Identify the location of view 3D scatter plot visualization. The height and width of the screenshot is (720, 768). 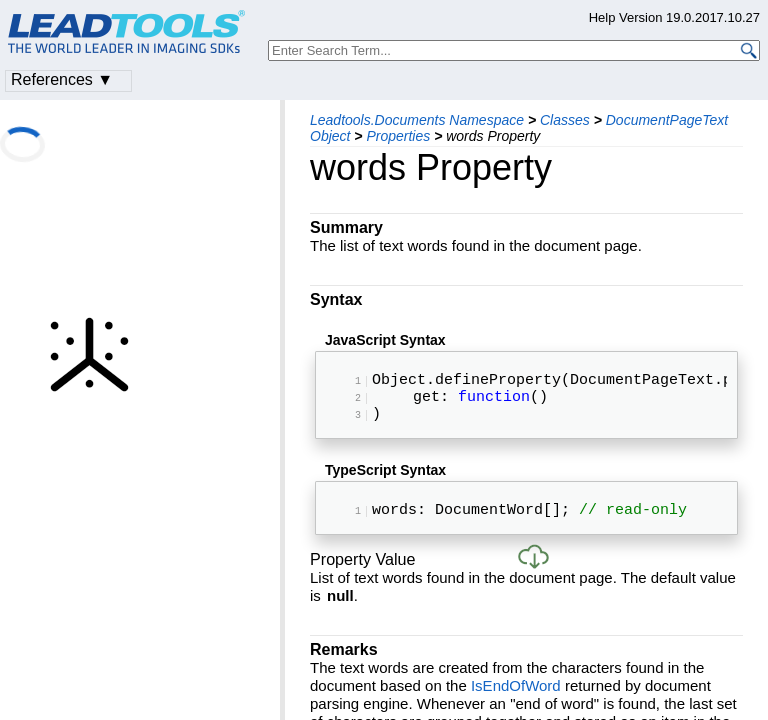
(89, 356).